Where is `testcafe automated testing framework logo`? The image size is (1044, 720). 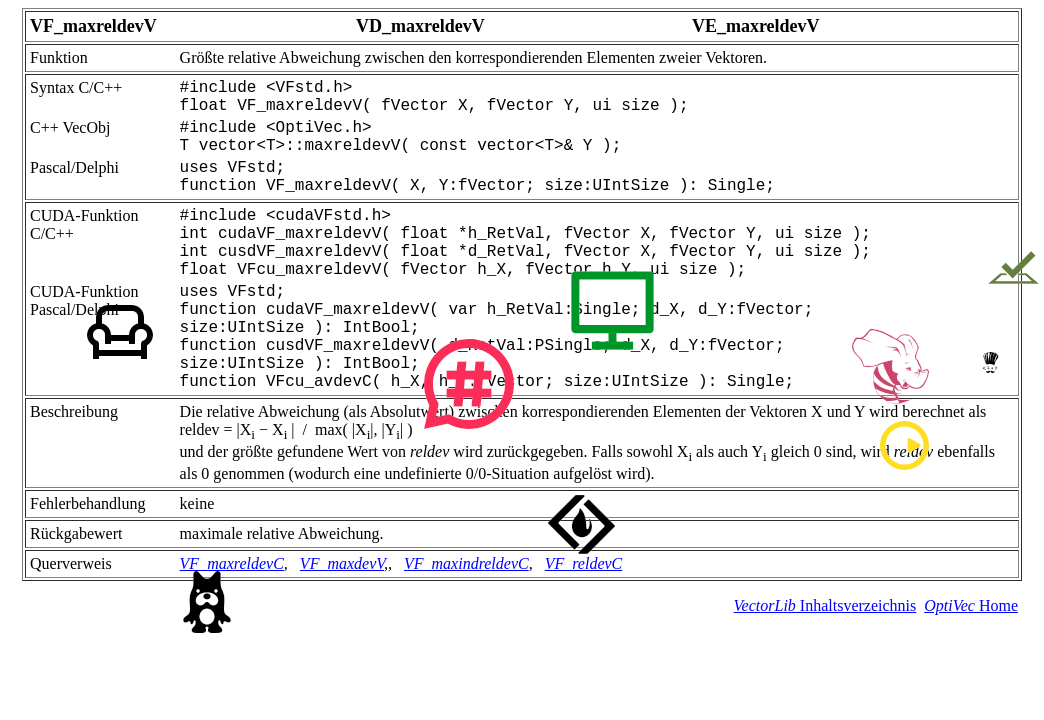
testcafe automated testing framework logo is located at coordinates (1013, 267).